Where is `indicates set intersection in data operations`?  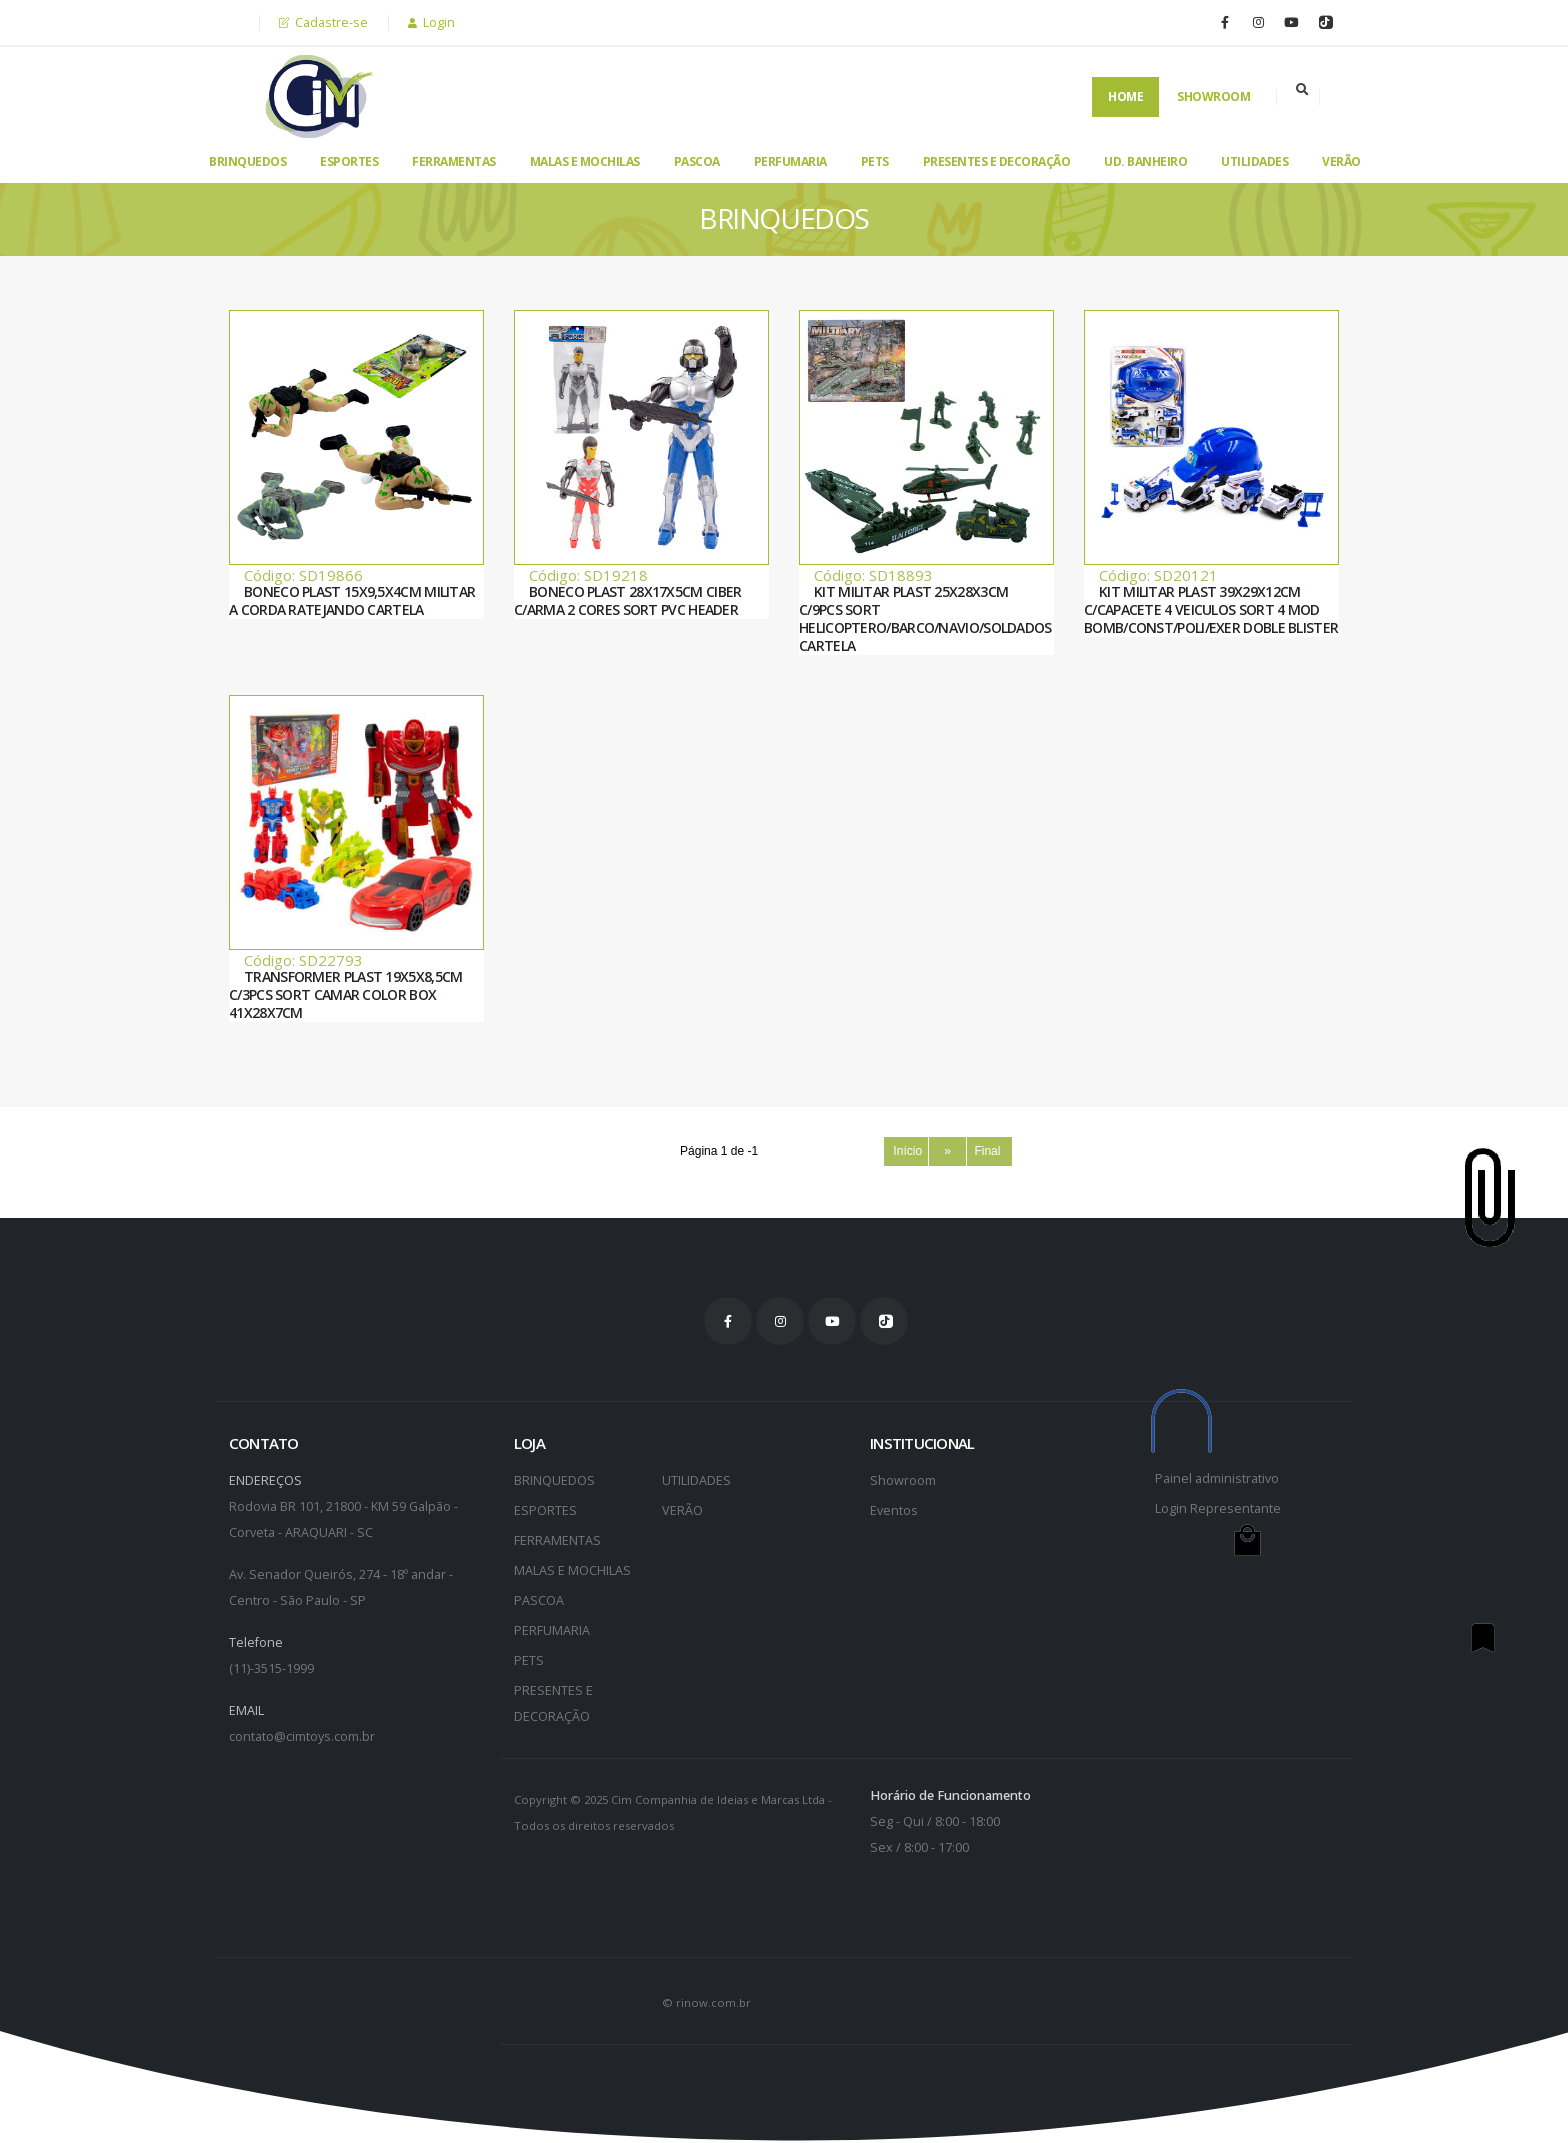 indicates set intersection in data operations is located at coordinates (1181, 1422).